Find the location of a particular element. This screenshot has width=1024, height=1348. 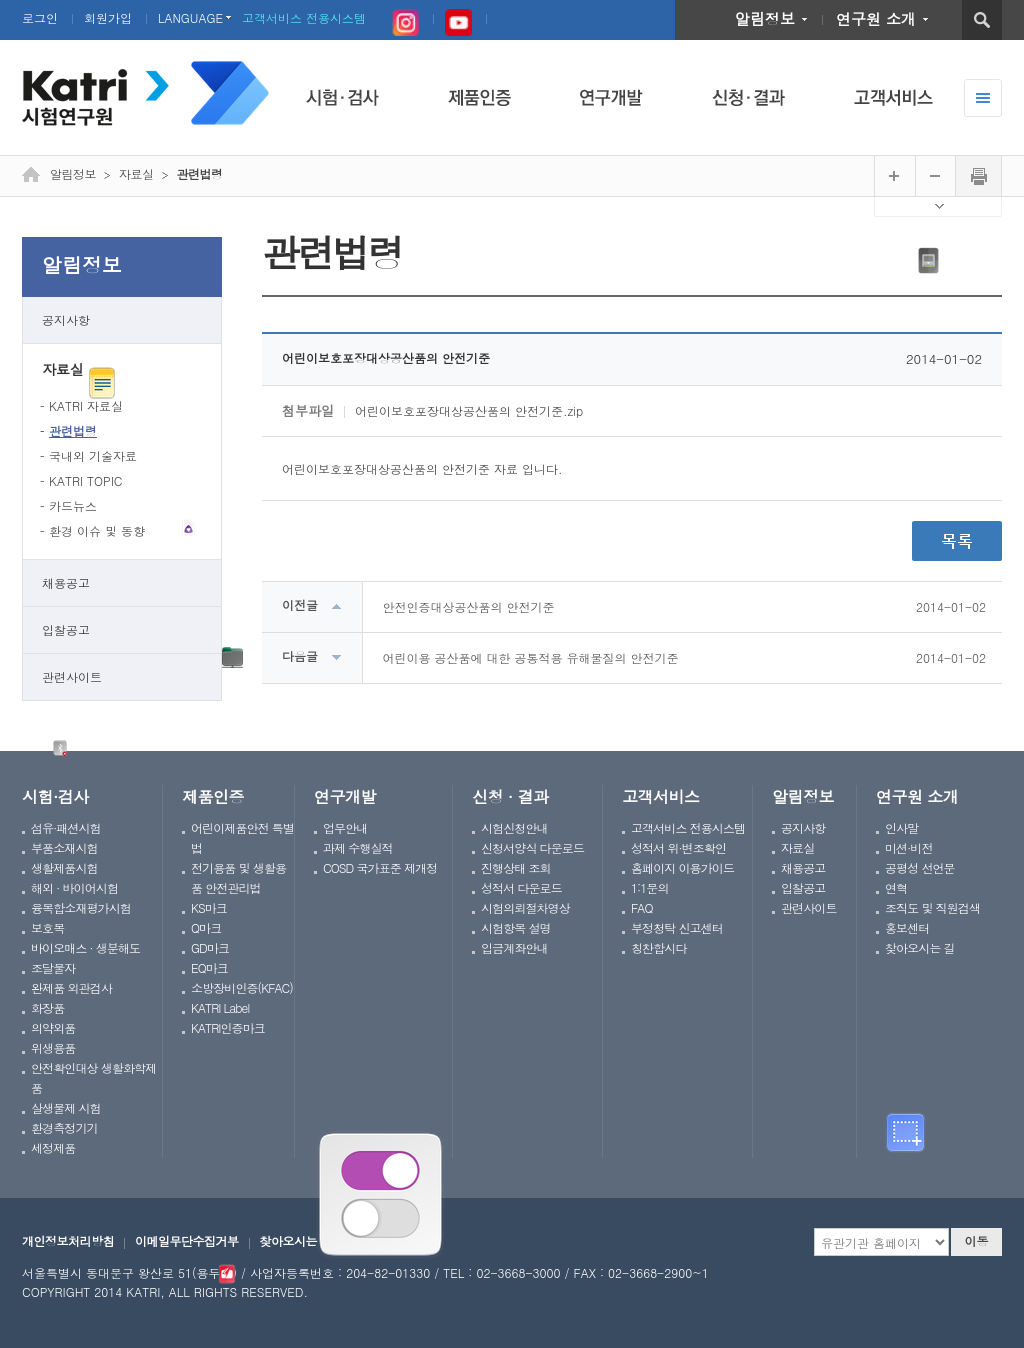

meson build system configuration file is located at coordinates (188, 527).